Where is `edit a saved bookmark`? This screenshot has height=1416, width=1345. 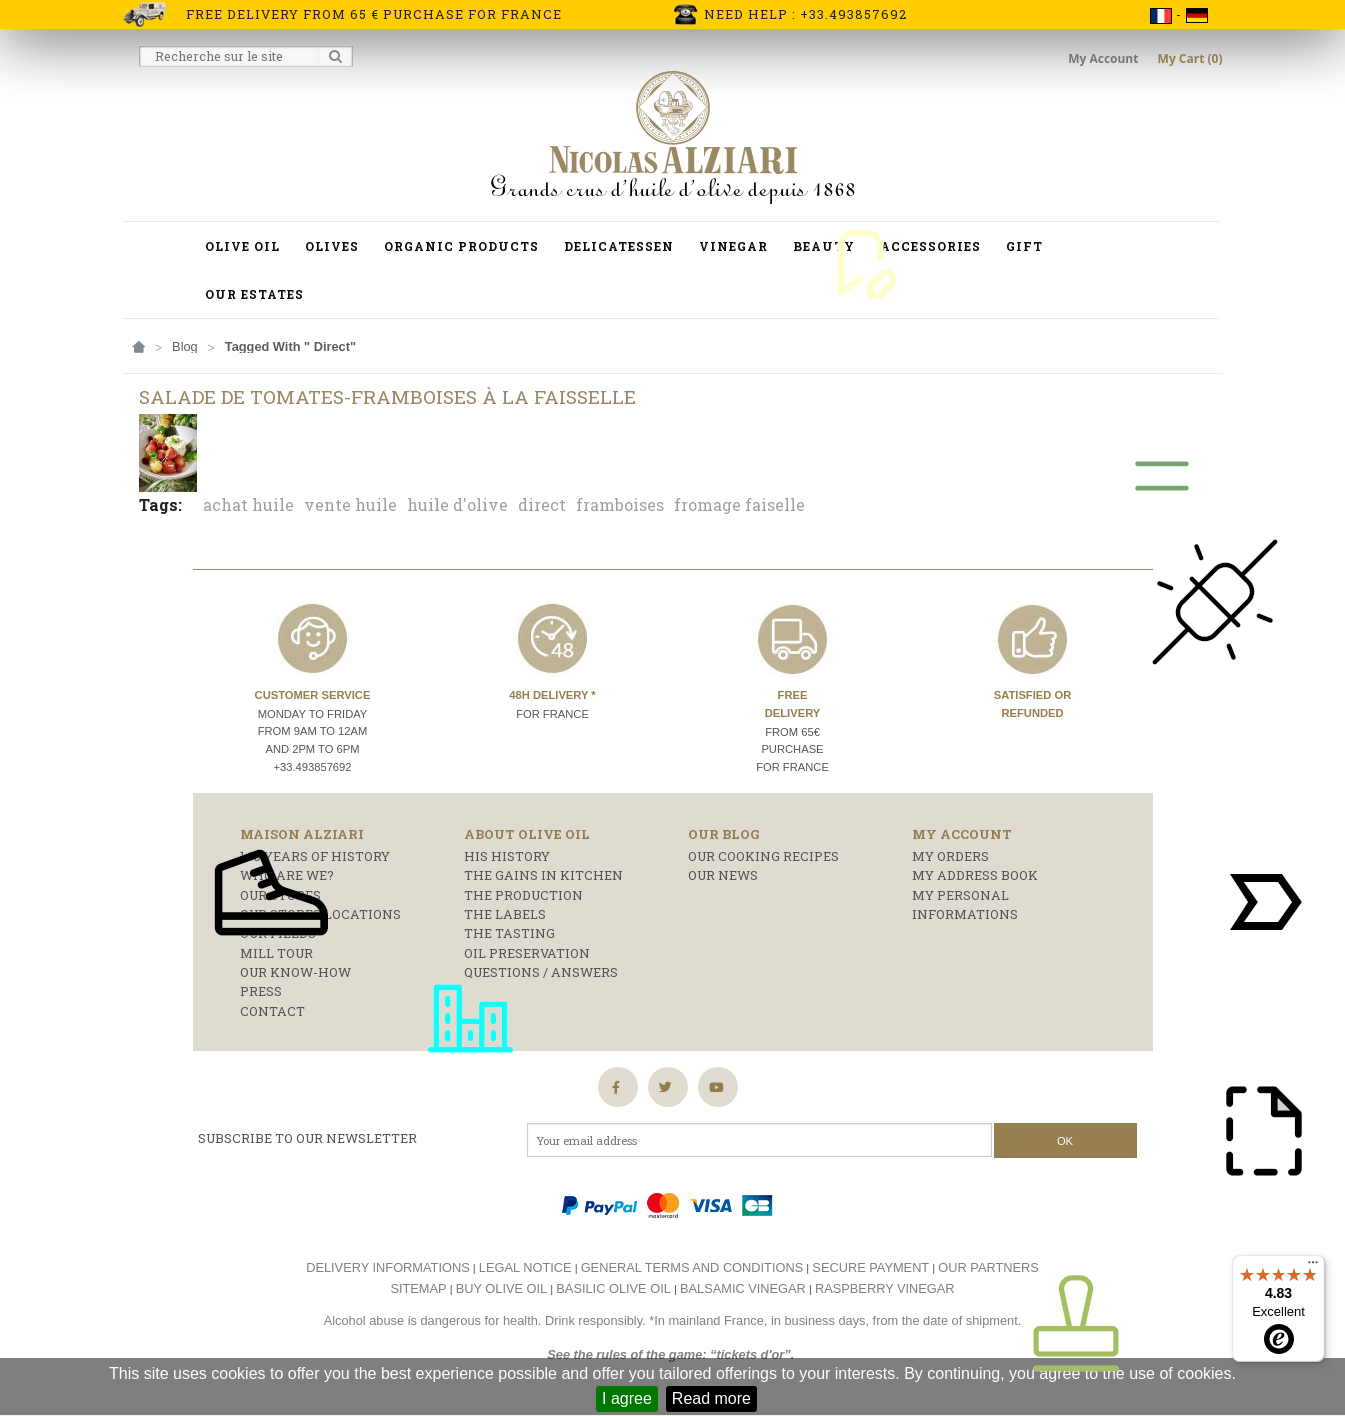
edit a saved bookmark is located at coordinates (860, 262).